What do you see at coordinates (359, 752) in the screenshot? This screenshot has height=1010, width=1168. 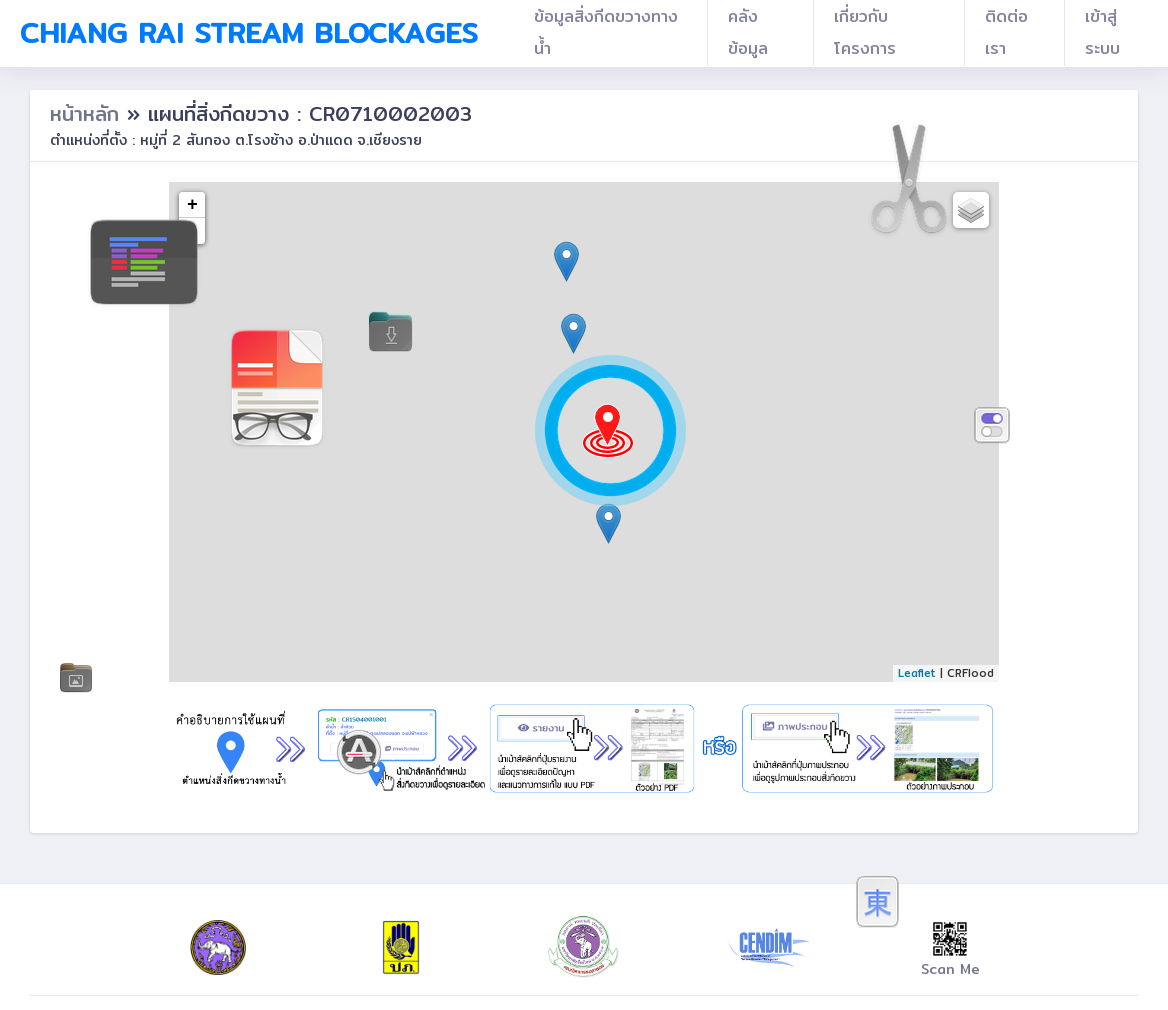 I see `open software updater application` at bounding box center [359, 752].